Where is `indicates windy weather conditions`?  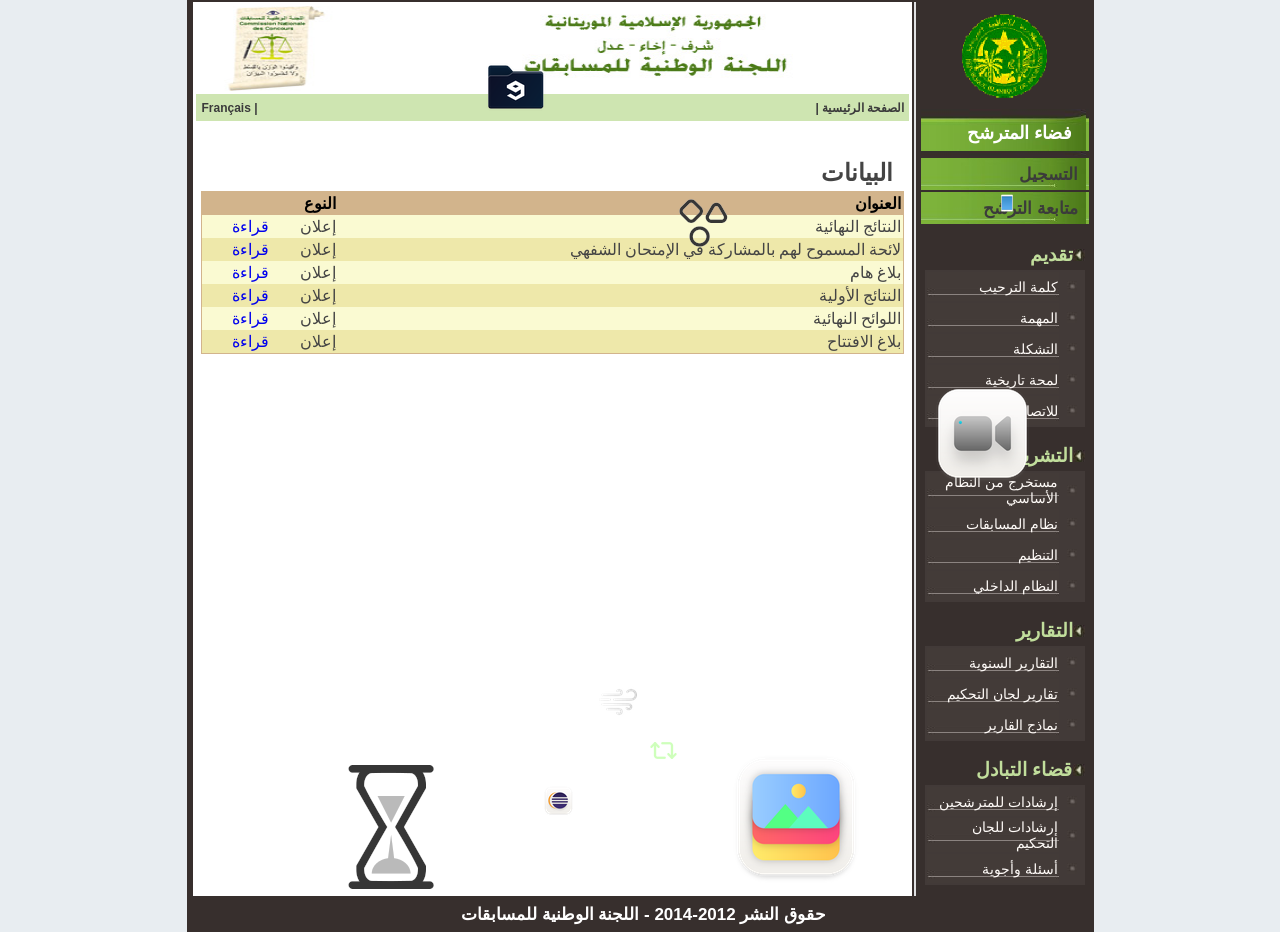 indicates windy weather conditions is located at coordinates (618, 702).